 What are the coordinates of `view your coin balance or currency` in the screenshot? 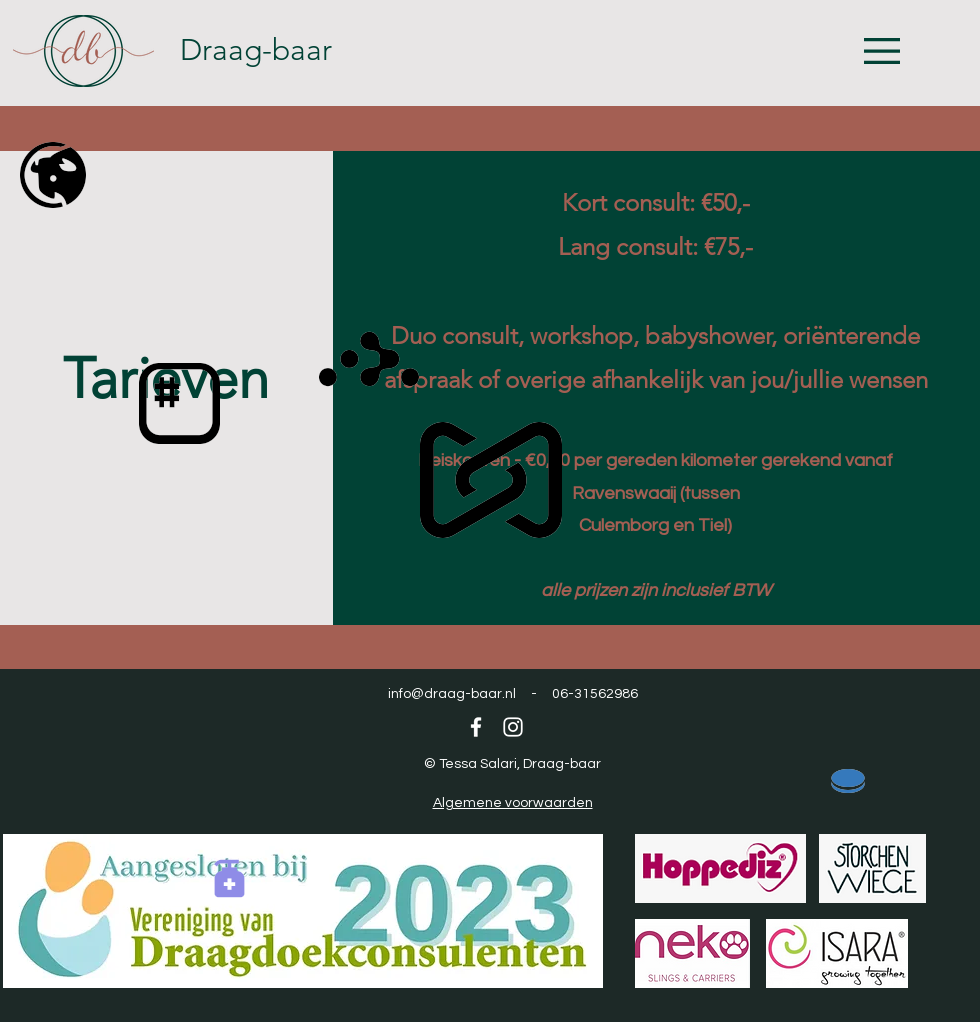 It's located at (848, 781).